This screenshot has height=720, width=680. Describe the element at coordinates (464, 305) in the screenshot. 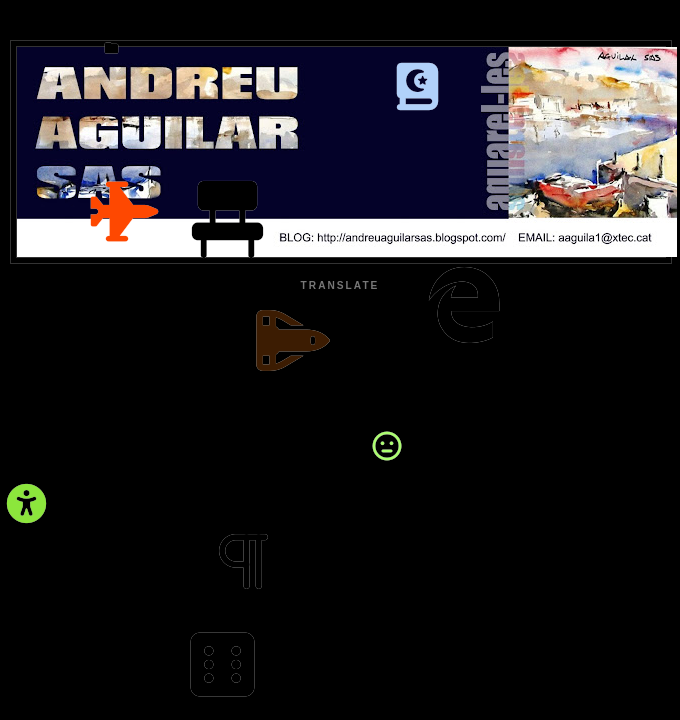

I see `open microsoft edge legacy browser` at that location.